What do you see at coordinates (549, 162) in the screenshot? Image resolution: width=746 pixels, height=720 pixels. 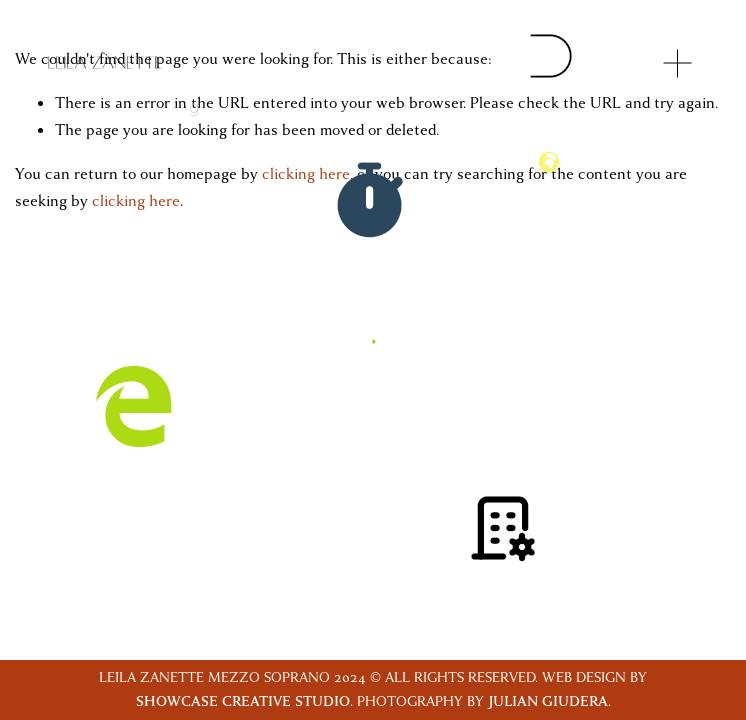 I see `view africa region settings` at bounding box center [549, 162].